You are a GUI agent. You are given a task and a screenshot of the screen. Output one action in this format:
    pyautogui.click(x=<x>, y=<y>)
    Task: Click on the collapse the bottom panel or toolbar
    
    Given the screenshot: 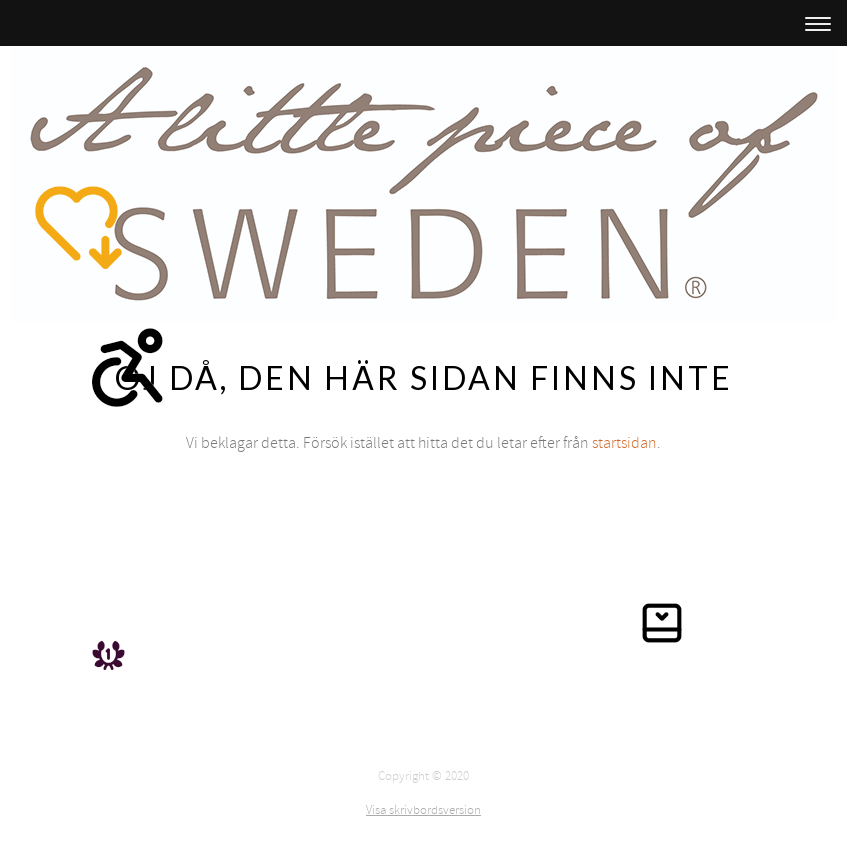 What is the action you would take?
    pyautogui.click(x=662, y=623)
    